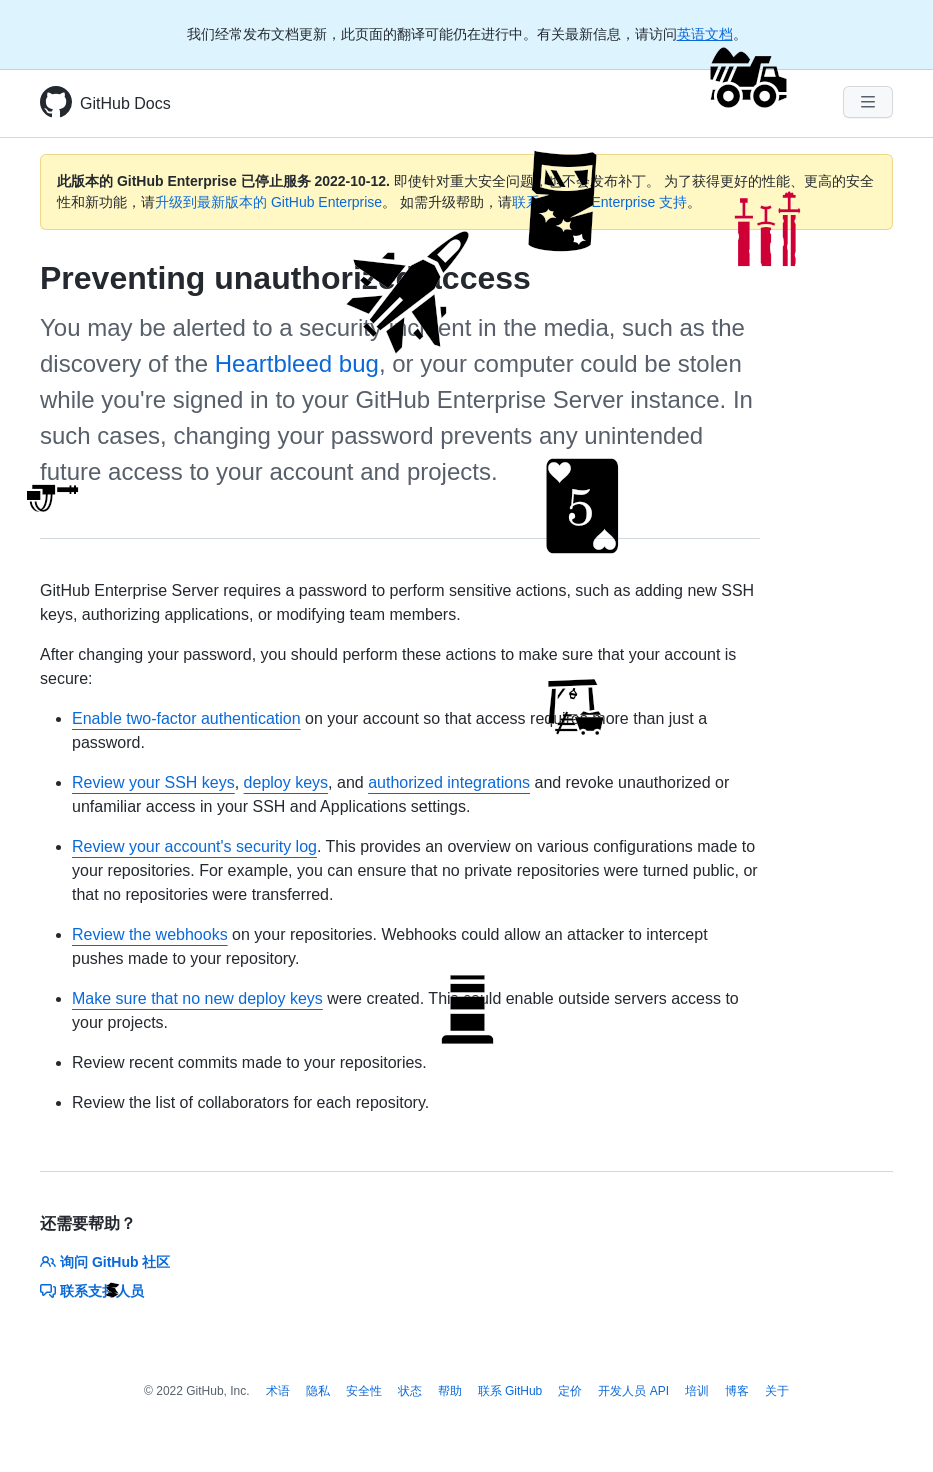 The height and width of the screenshot is (1472, 933). I want to click on five of hearts playing card, so click(582, 506).